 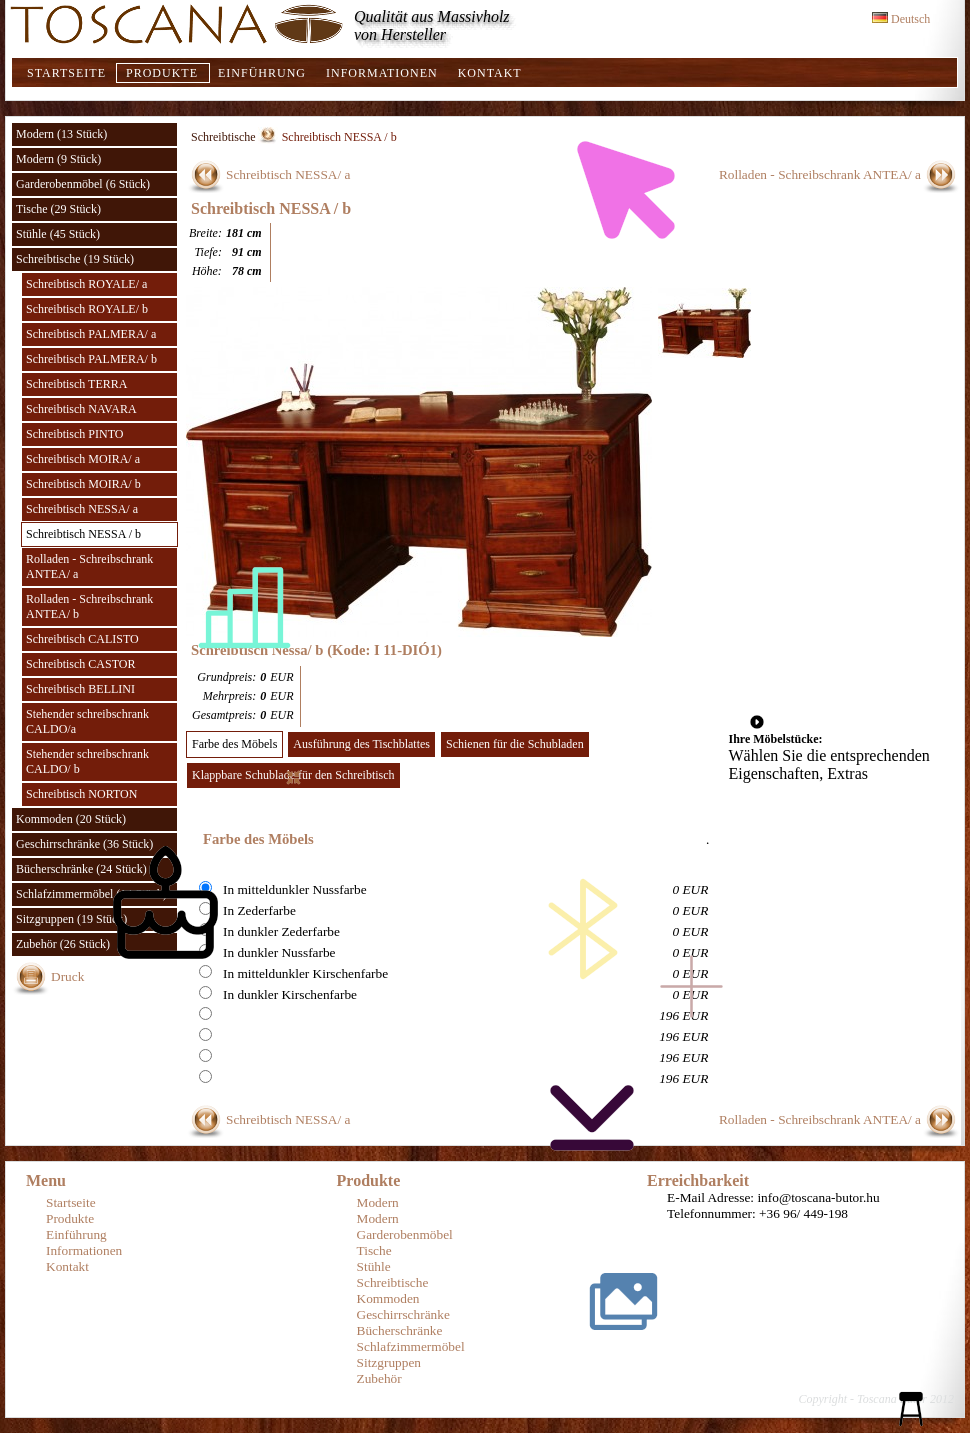 I want to click on expand content or dropdown menu, so click(x=592, y=1116).